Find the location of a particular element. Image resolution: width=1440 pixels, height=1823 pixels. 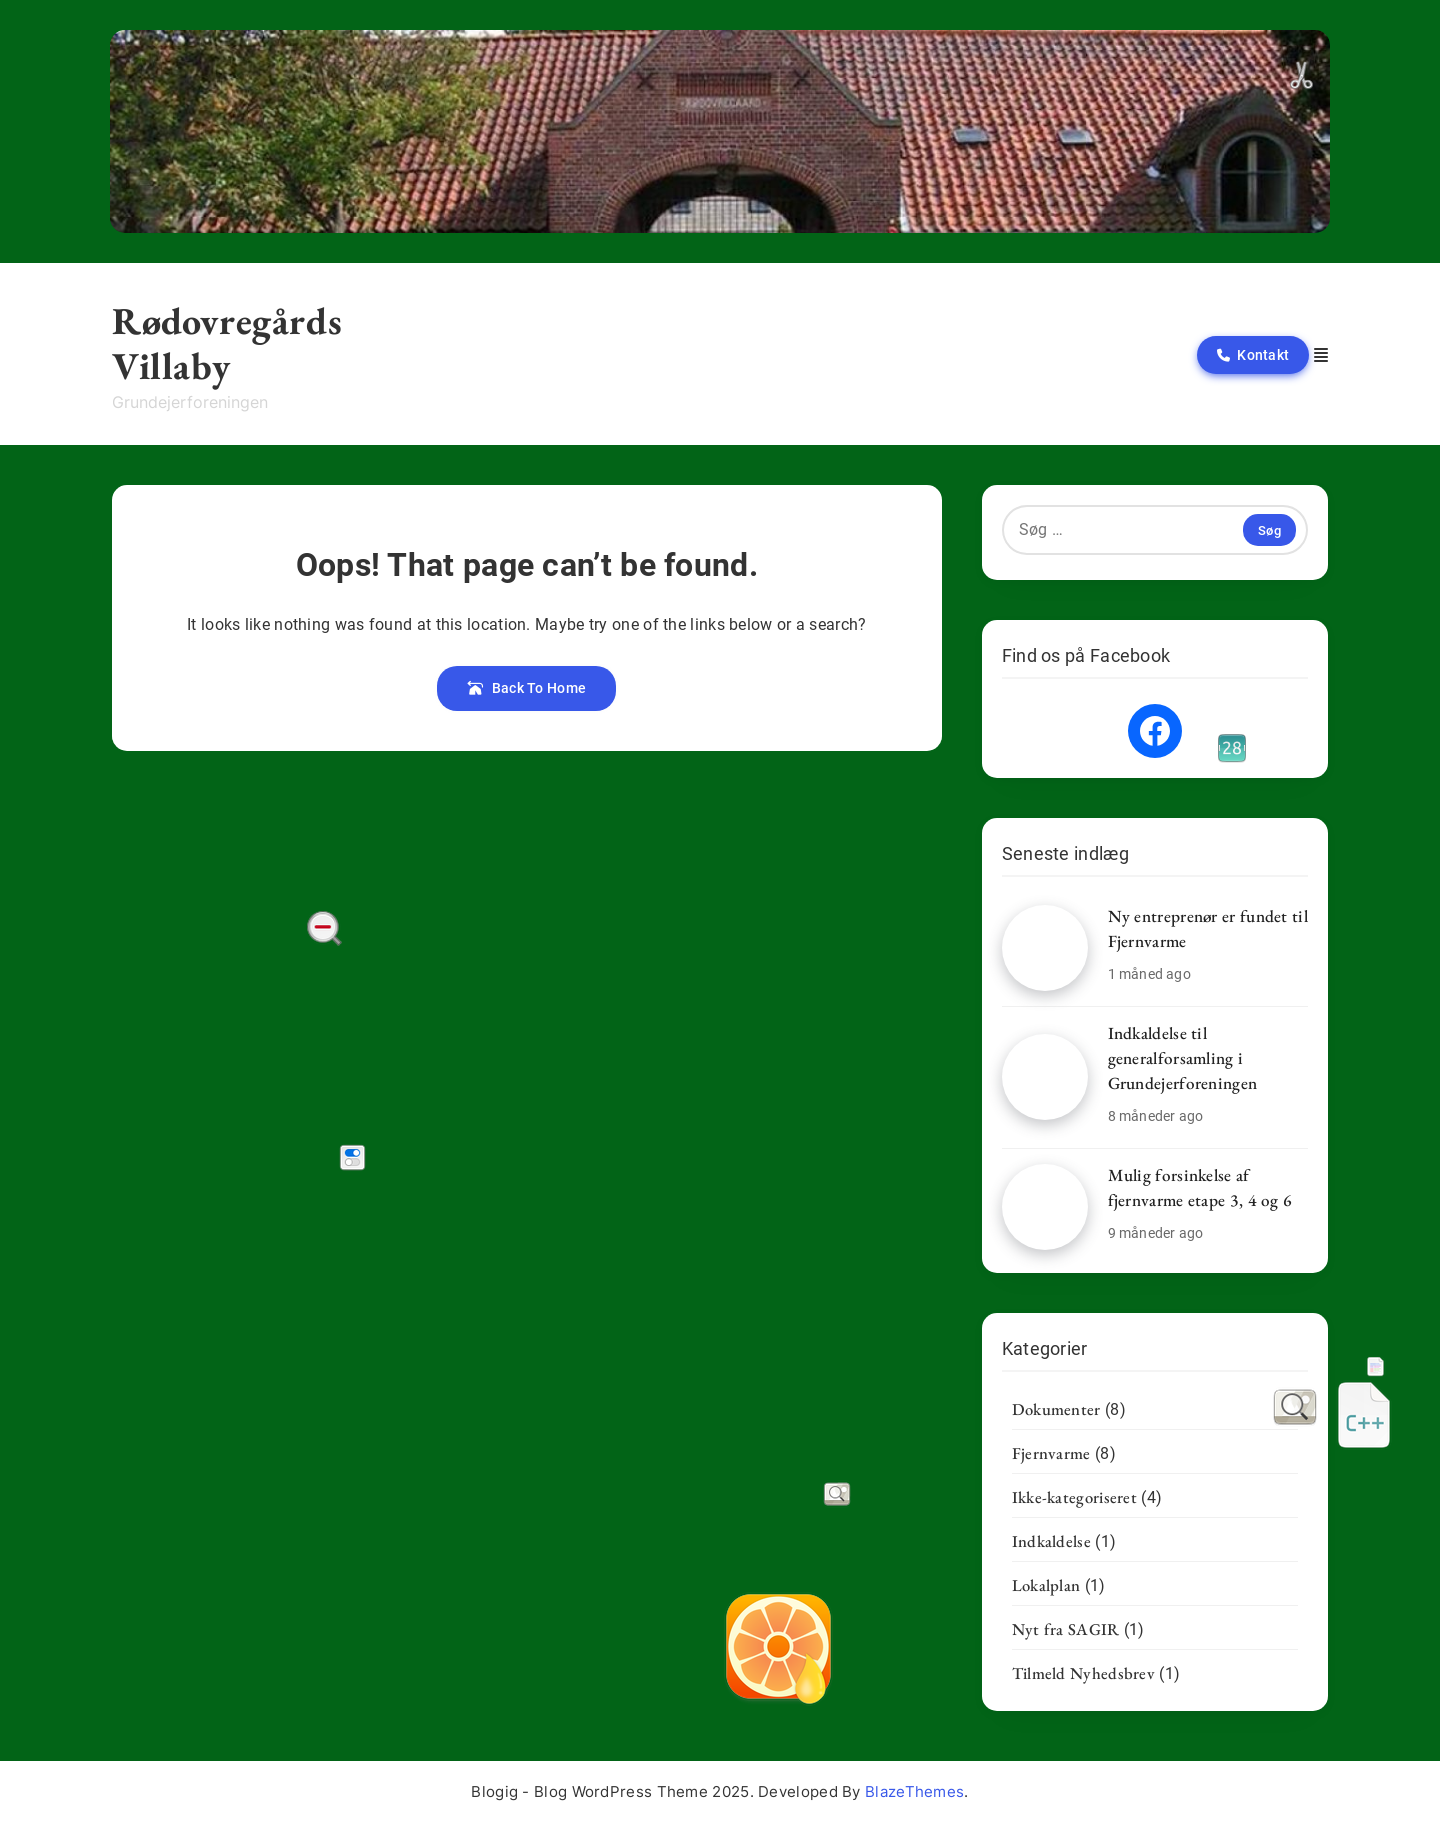

open desktop preferences and settings is located at coordinates (352, 1157).